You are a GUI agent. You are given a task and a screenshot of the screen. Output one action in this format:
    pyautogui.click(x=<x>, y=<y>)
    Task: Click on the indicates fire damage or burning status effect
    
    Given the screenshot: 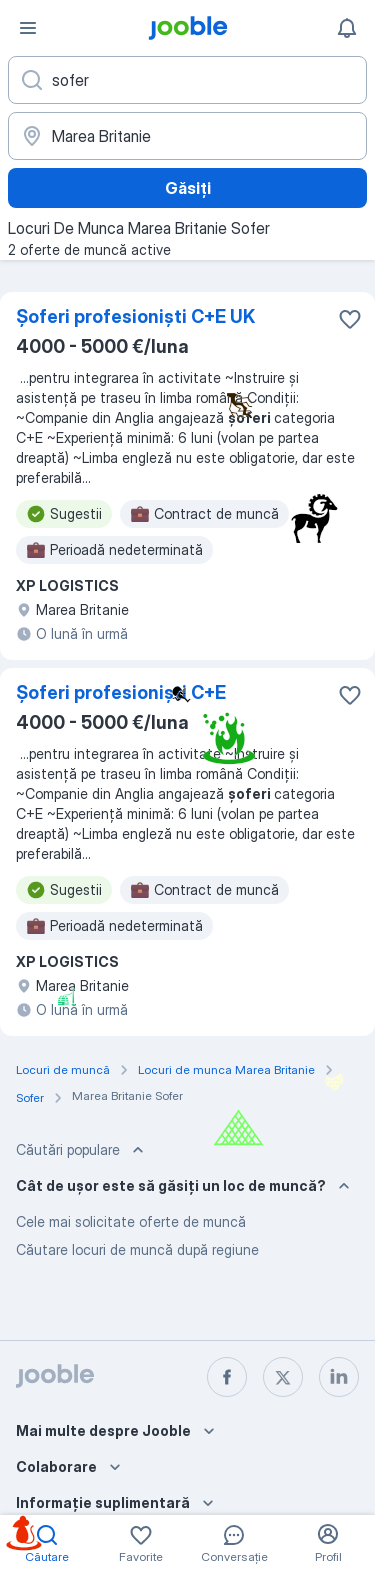 What is the action you would take?
    pyautogui.click(x=229, y=738)
    